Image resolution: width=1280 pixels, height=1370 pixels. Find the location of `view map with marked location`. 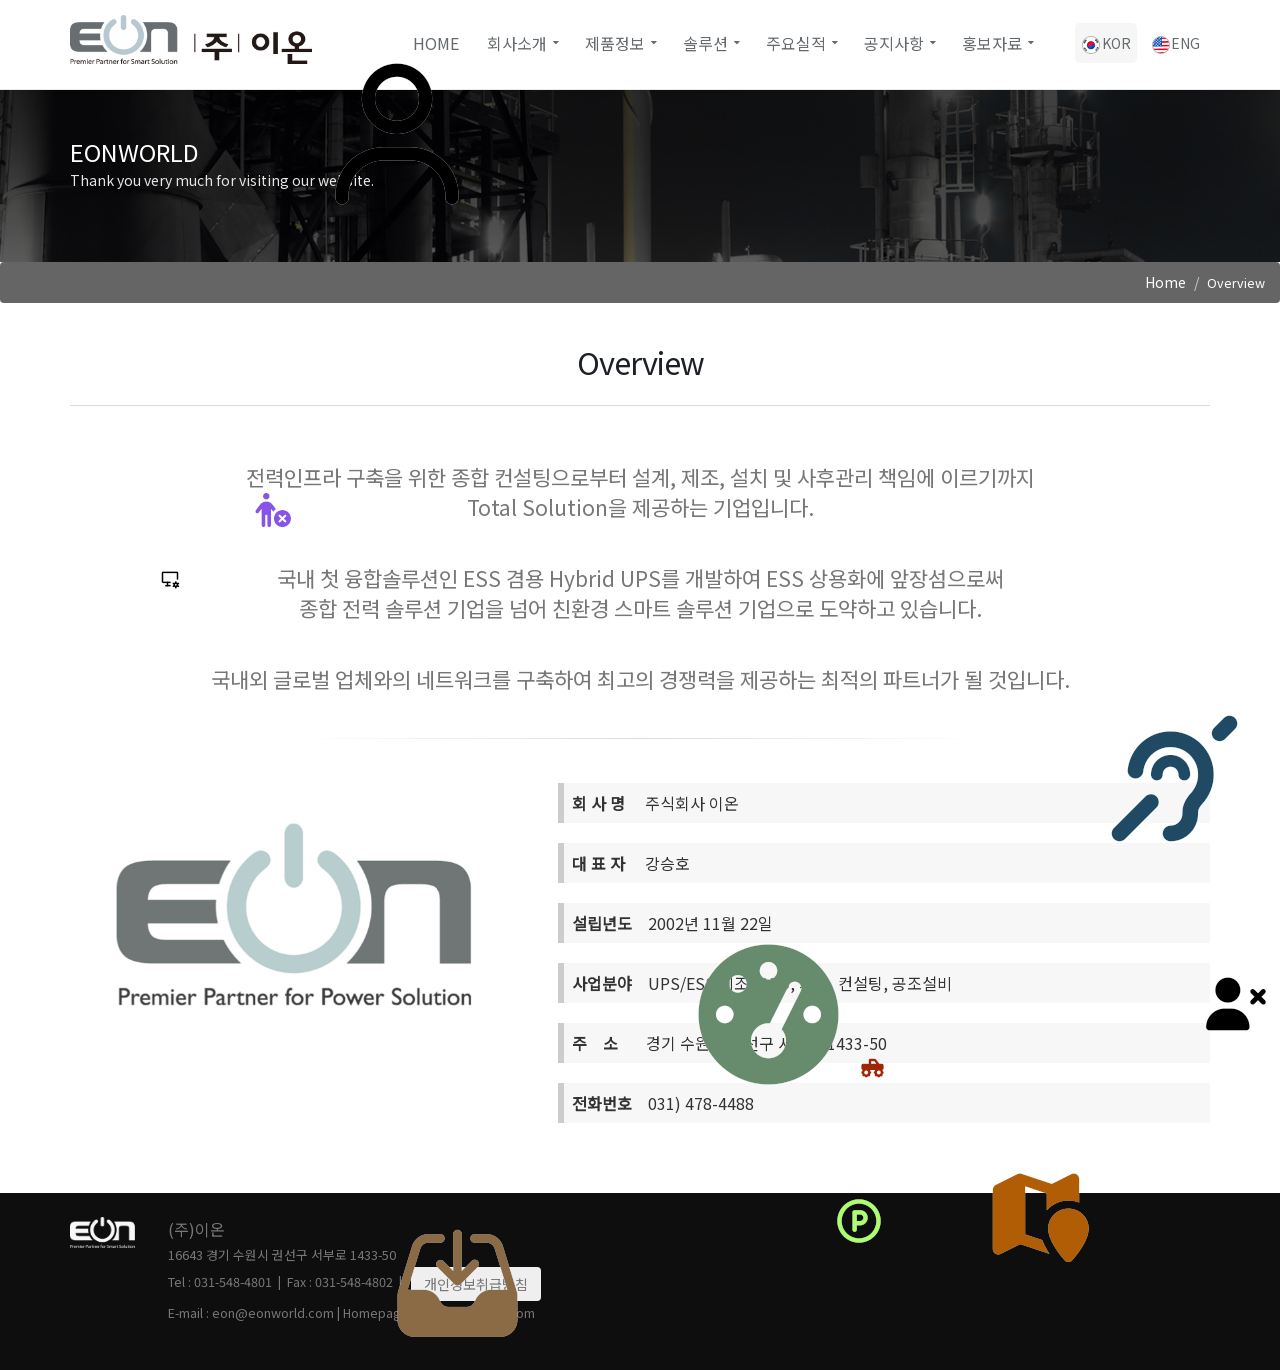

view map with marked location is located at coordinates (1036, 1214).